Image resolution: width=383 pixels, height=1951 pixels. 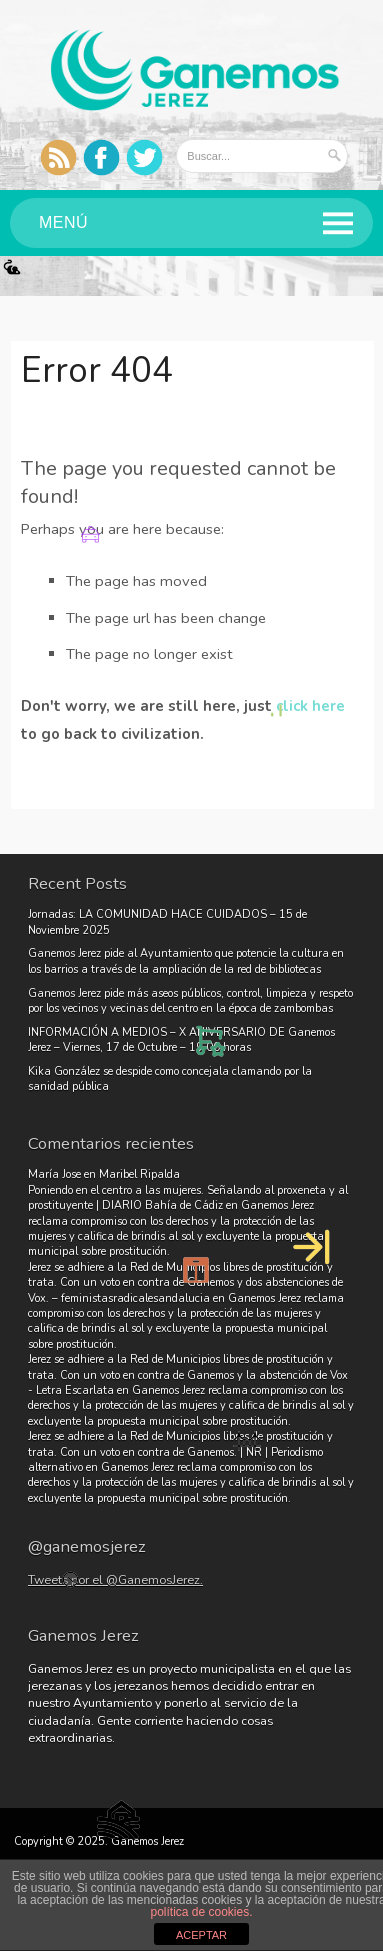 What do you see at coordinates (312, 1247) in the screenshot?
I see `navigate to the next item or page` at bounding box center [312, 1247].